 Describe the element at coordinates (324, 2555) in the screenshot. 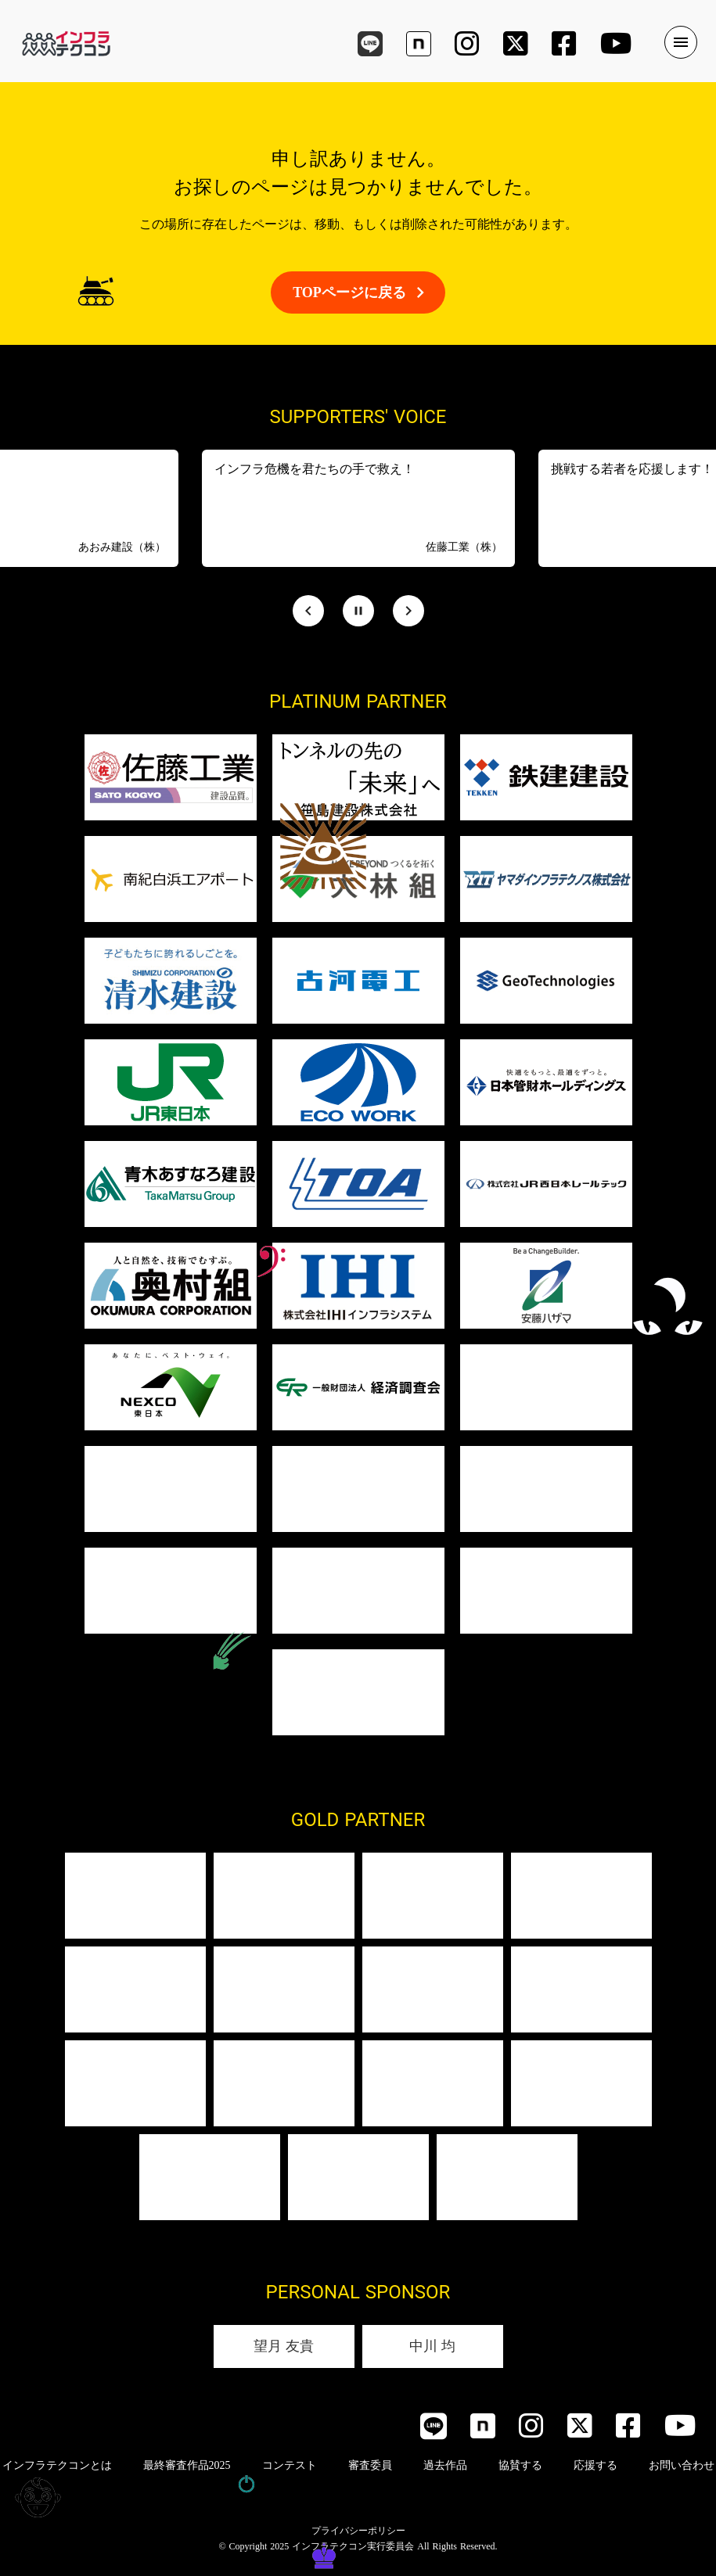

I see `select the king piece in a chess game` at that location.